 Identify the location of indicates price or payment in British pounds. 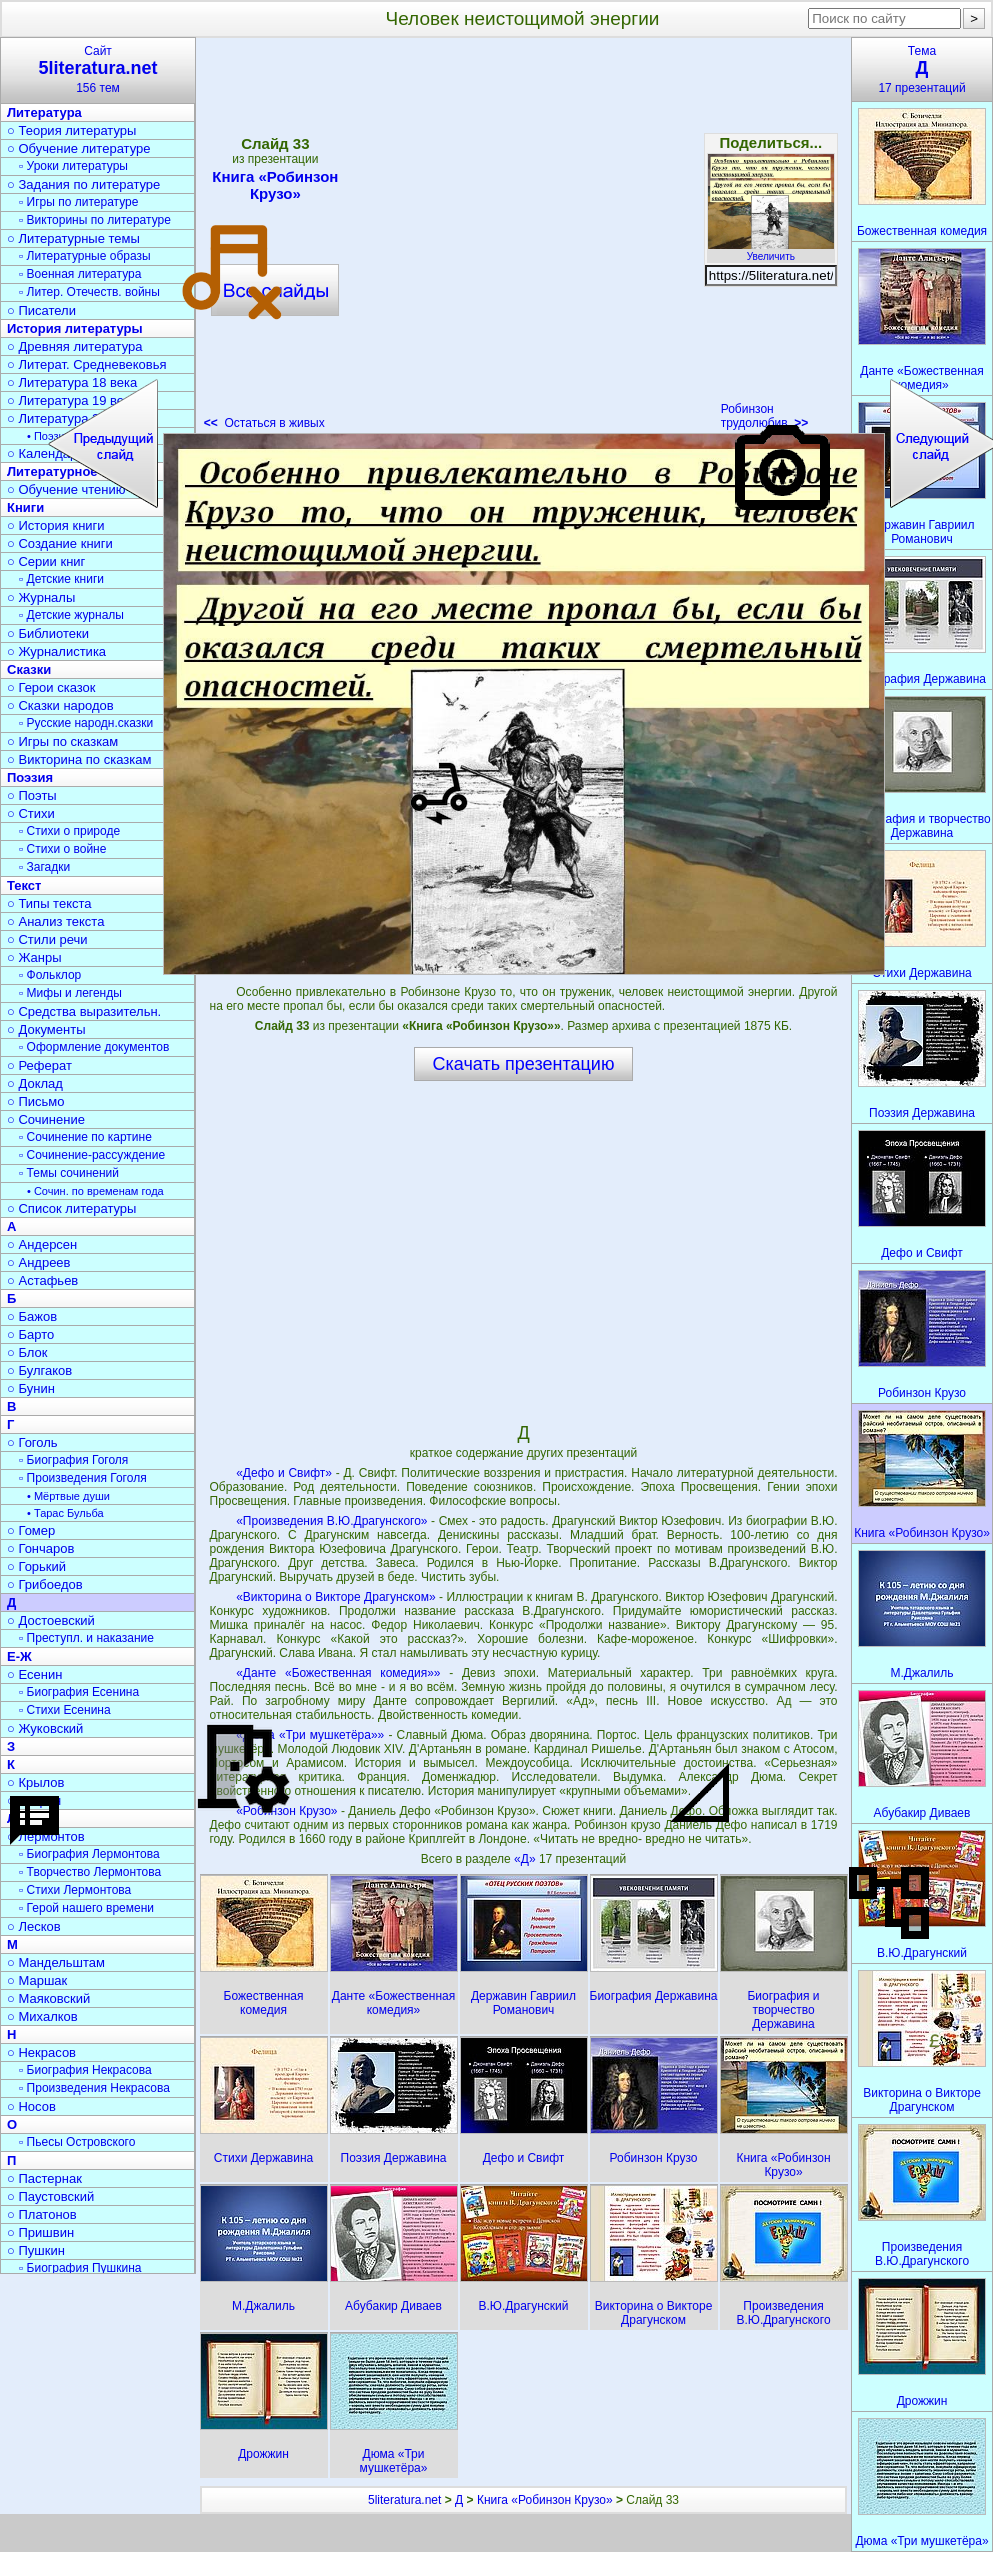
(934, 2040).